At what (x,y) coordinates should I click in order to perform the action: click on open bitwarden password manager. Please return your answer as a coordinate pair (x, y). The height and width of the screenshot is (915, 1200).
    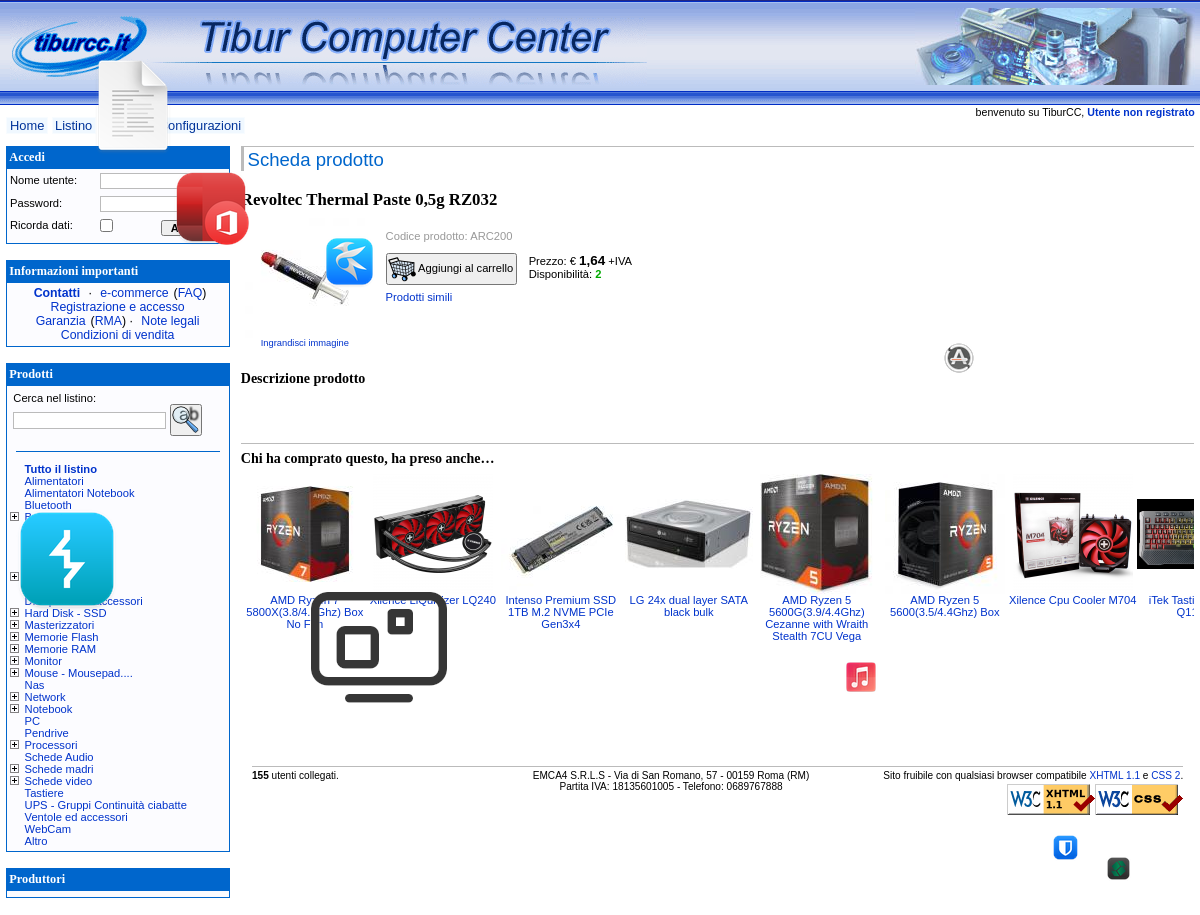
    Looking at the image, I should click on (1065, 847).